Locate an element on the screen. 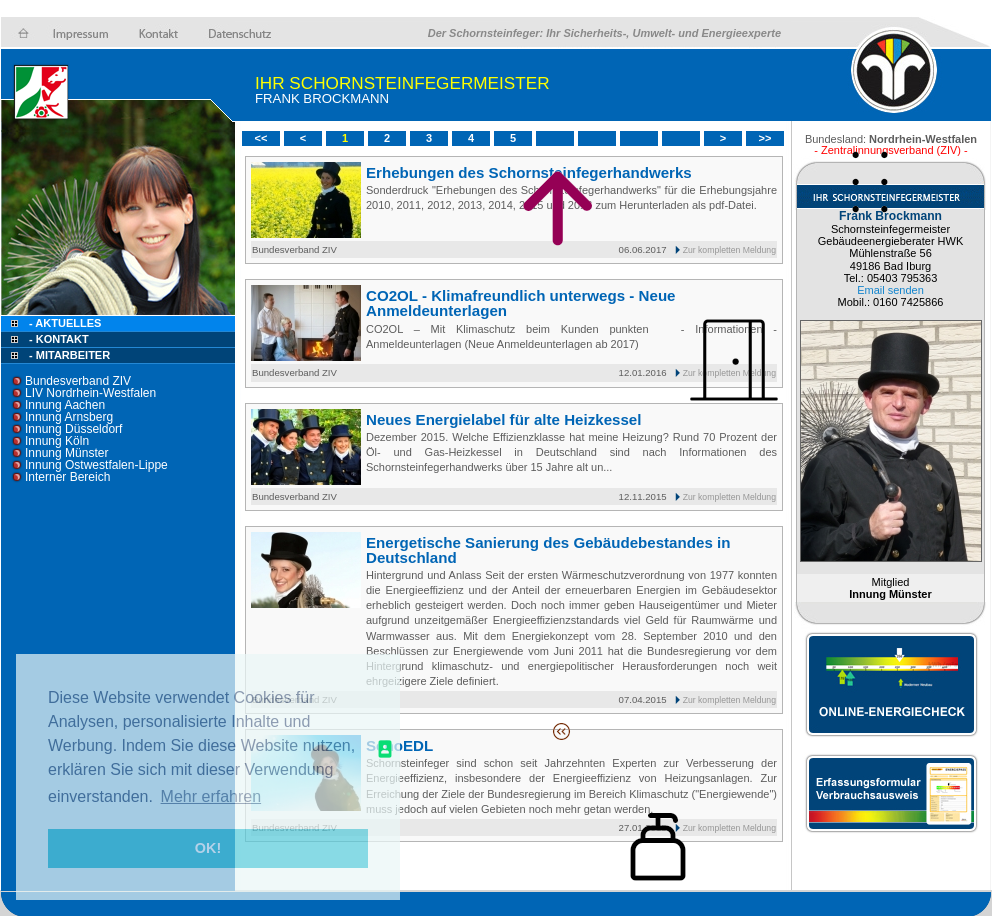  access hand washing or hygiene instructions is located at coordinates (658, 848).